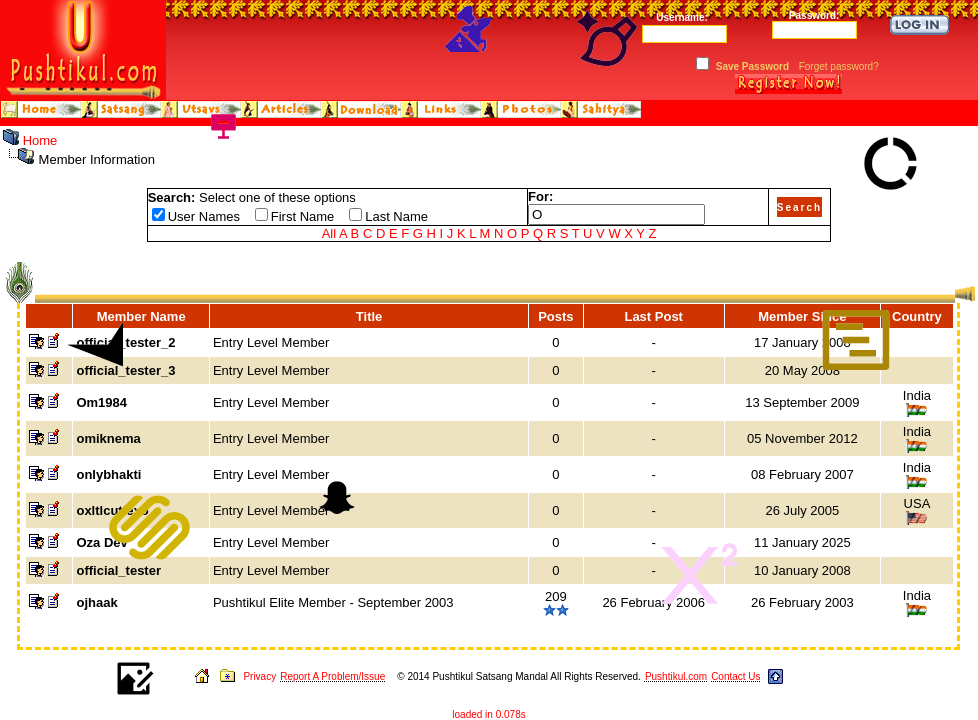  I want to click on switch to timeline view, so click(856, 340).